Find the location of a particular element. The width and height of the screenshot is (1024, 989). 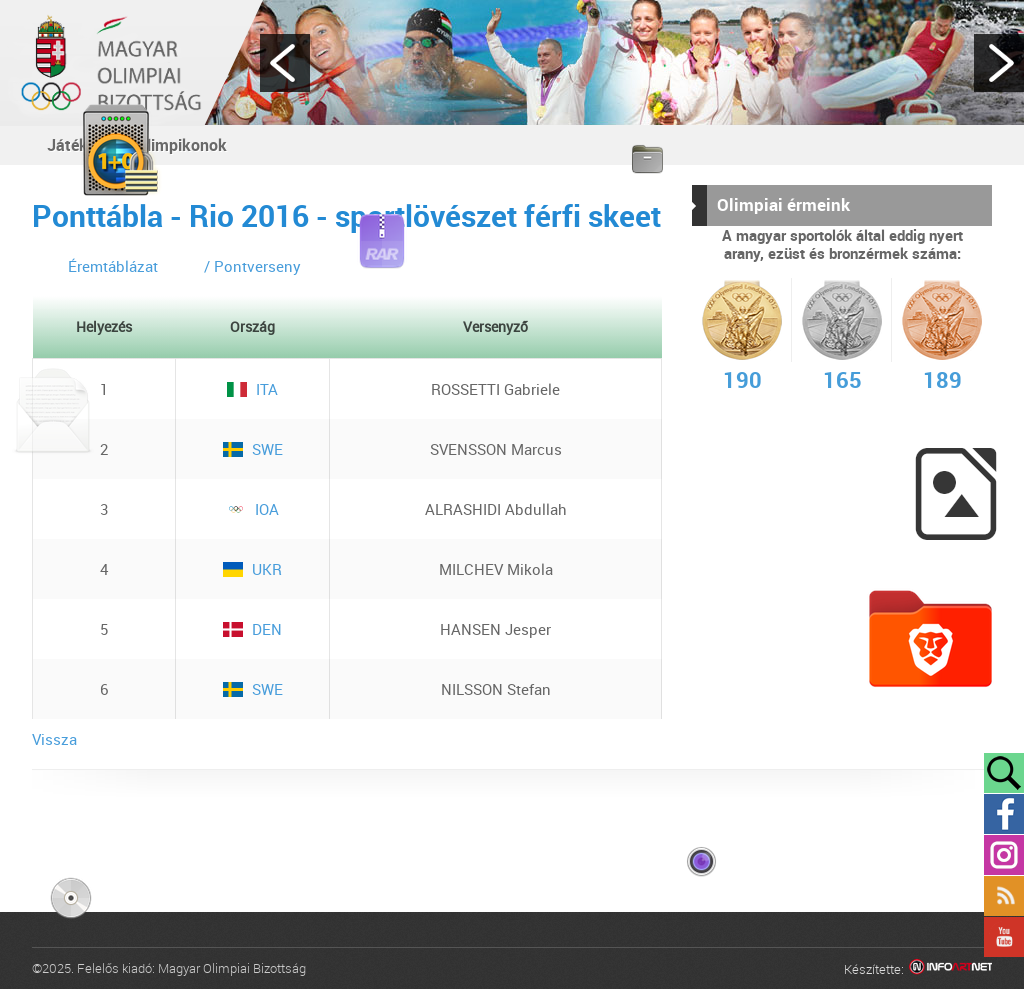

indicates a rewritable CD-RW disc is located at coordinates (71, 898).